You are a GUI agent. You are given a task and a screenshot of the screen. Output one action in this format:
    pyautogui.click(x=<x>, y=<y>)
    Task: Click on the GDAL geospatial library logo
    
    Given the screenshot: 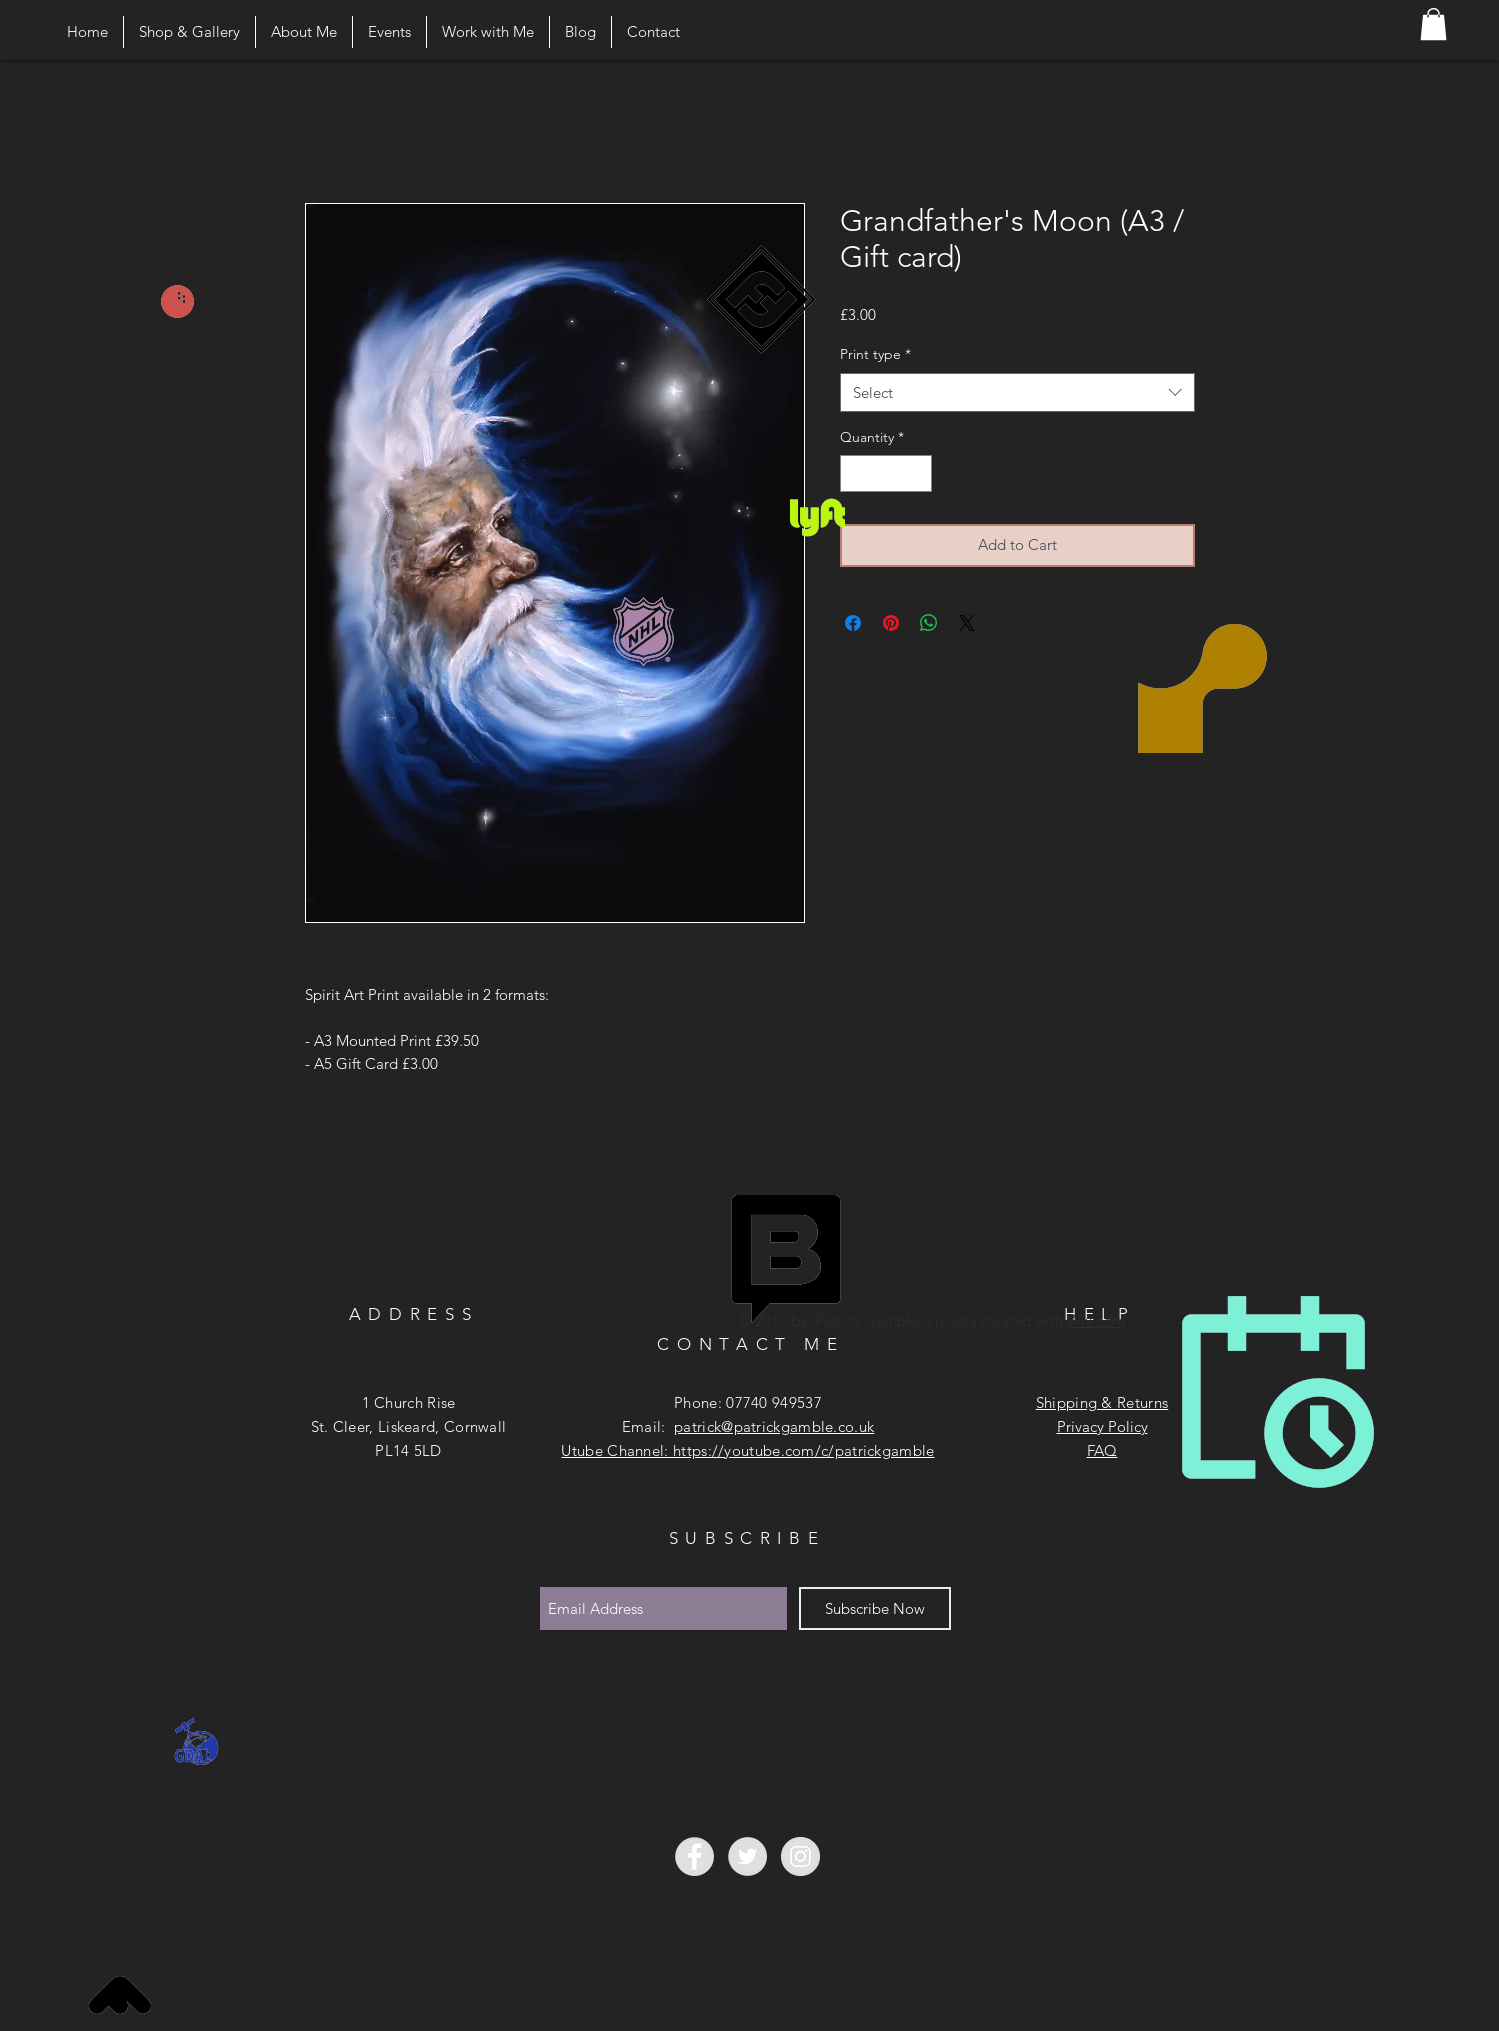 What is the action you would take?
    pyautogui.click(x=196, y=1741)
    